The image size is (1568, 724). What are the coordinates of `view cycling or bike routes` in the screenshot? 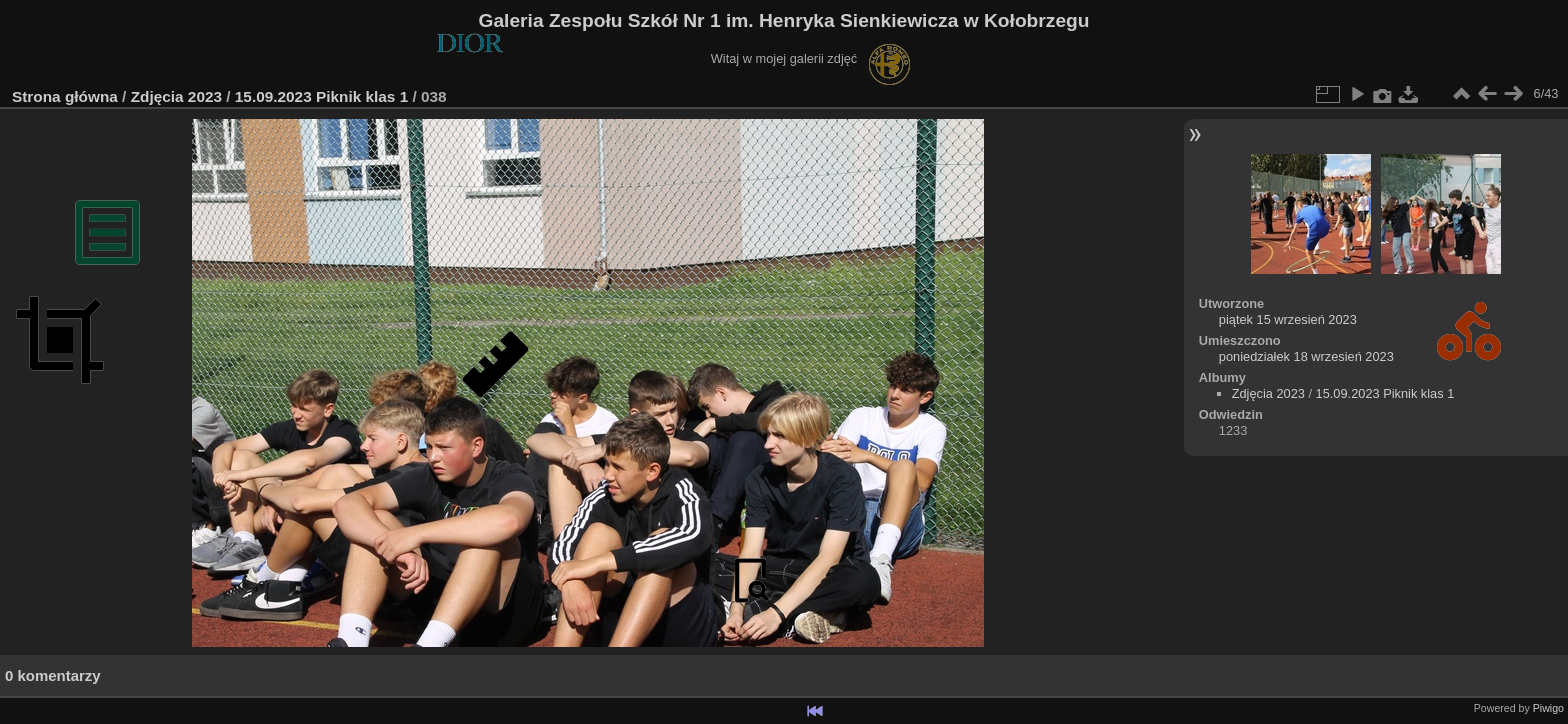 It's located at (1469, 334).